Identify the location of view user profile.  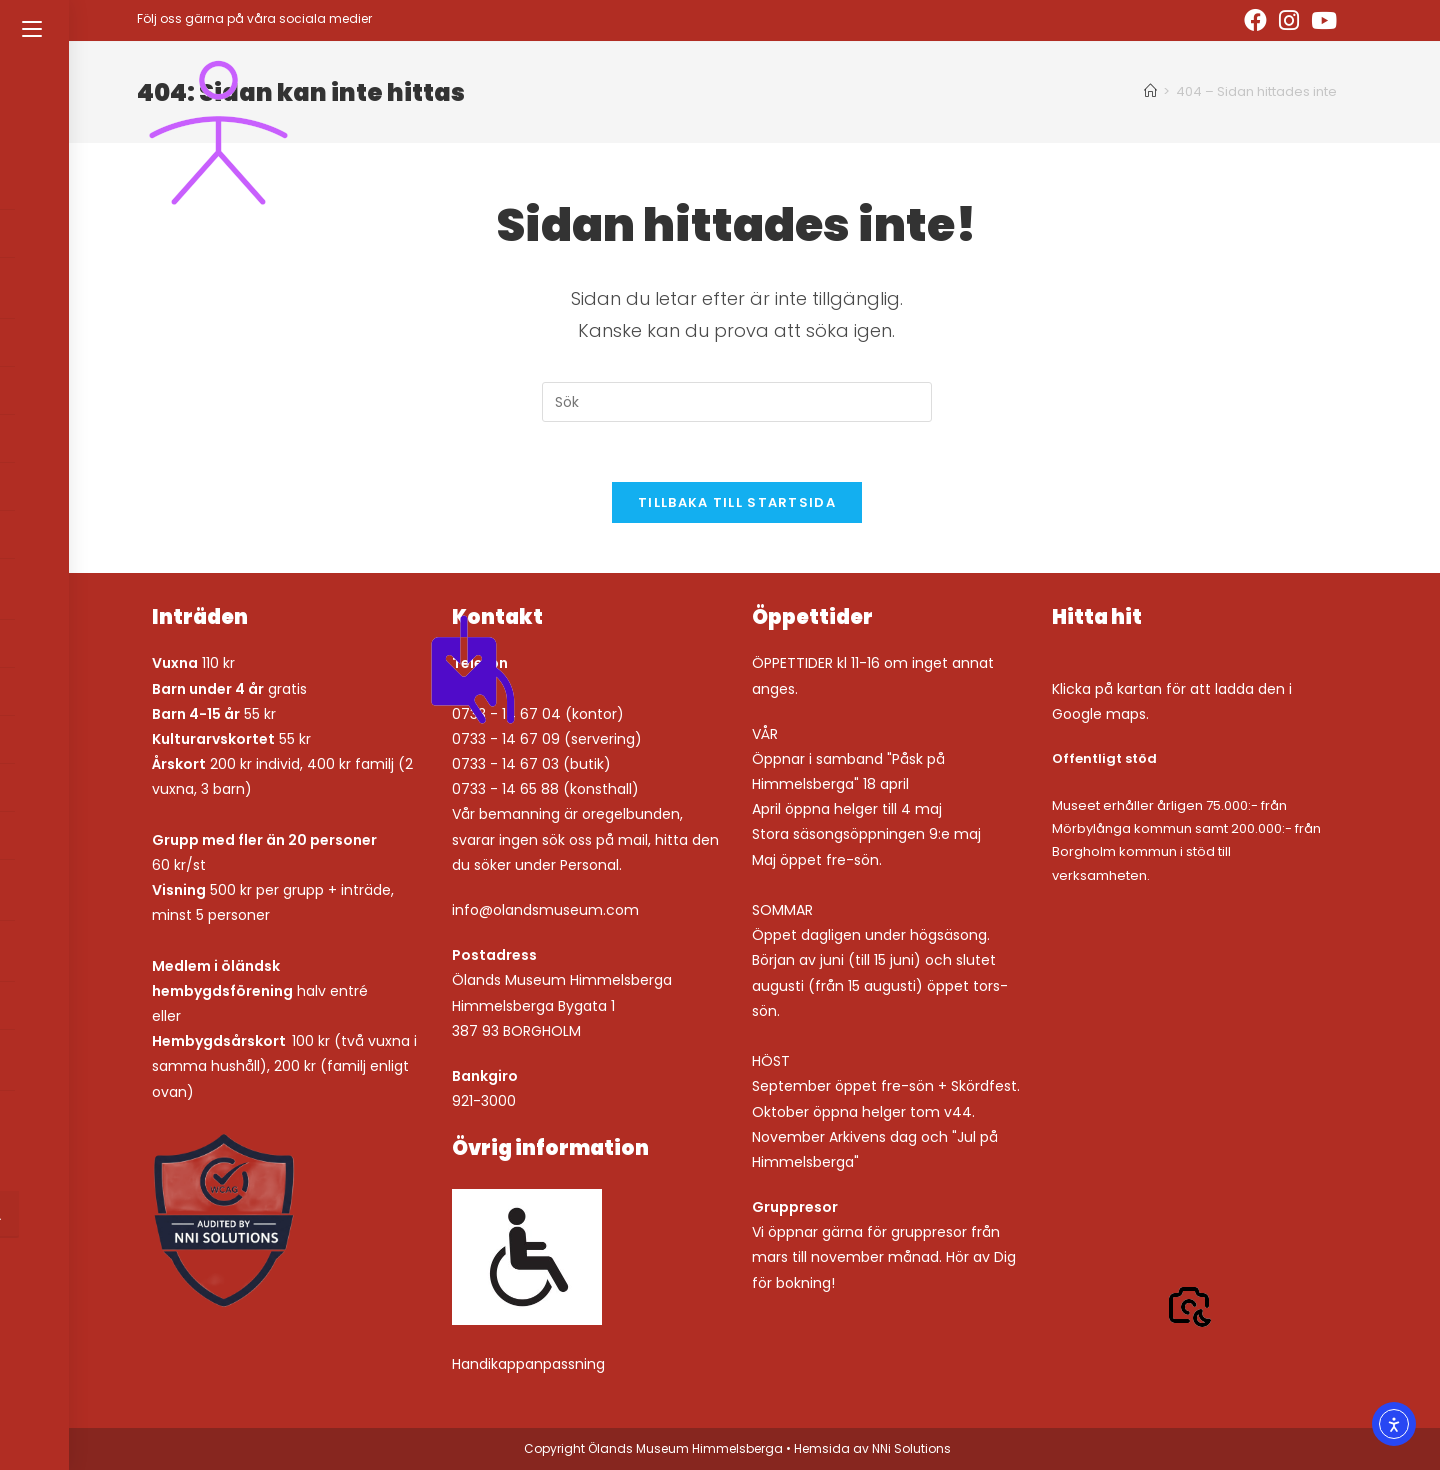
(218, 135).